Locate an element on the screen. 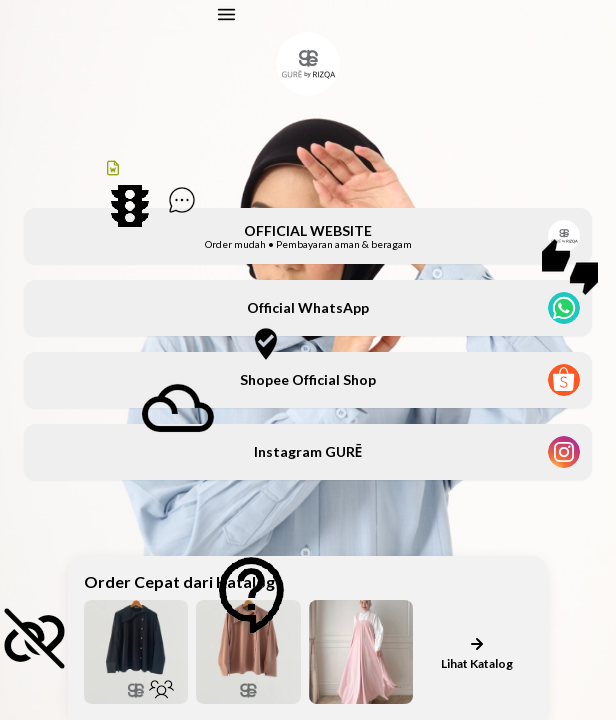 Image resolution: width=616 pixels, height=720 pixels. view traffic conditions on map is located at coordinates (130, 206).